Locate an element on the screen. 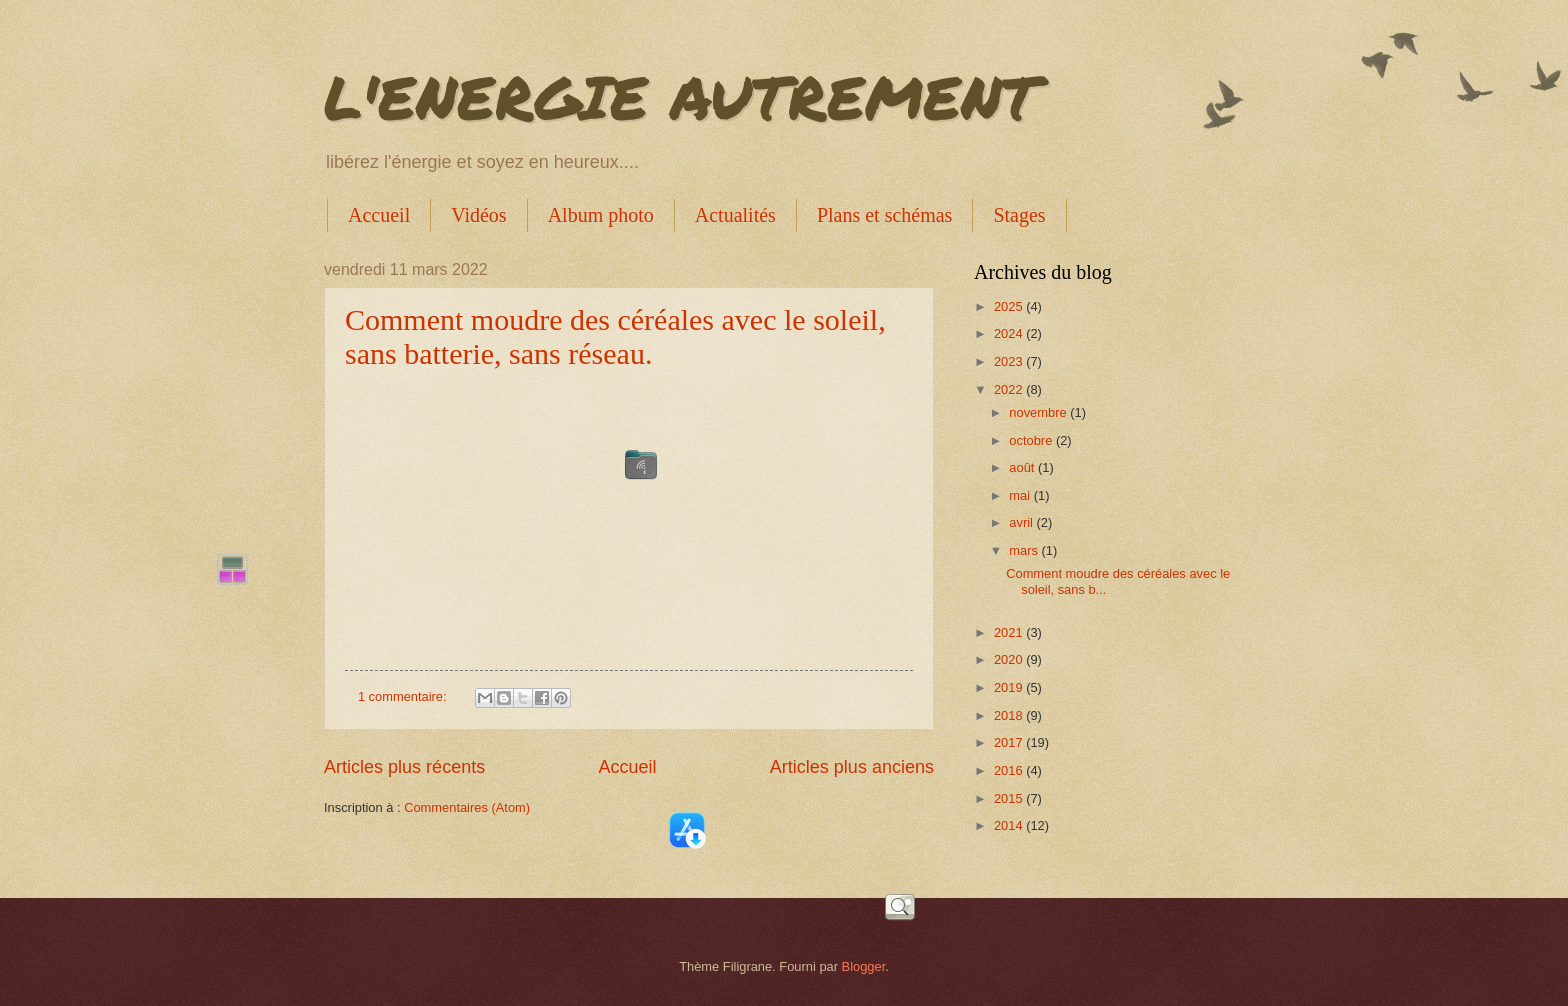 This screenshot has height=1006, width=1568. install or download new applications is located at coordinates (687, 830).